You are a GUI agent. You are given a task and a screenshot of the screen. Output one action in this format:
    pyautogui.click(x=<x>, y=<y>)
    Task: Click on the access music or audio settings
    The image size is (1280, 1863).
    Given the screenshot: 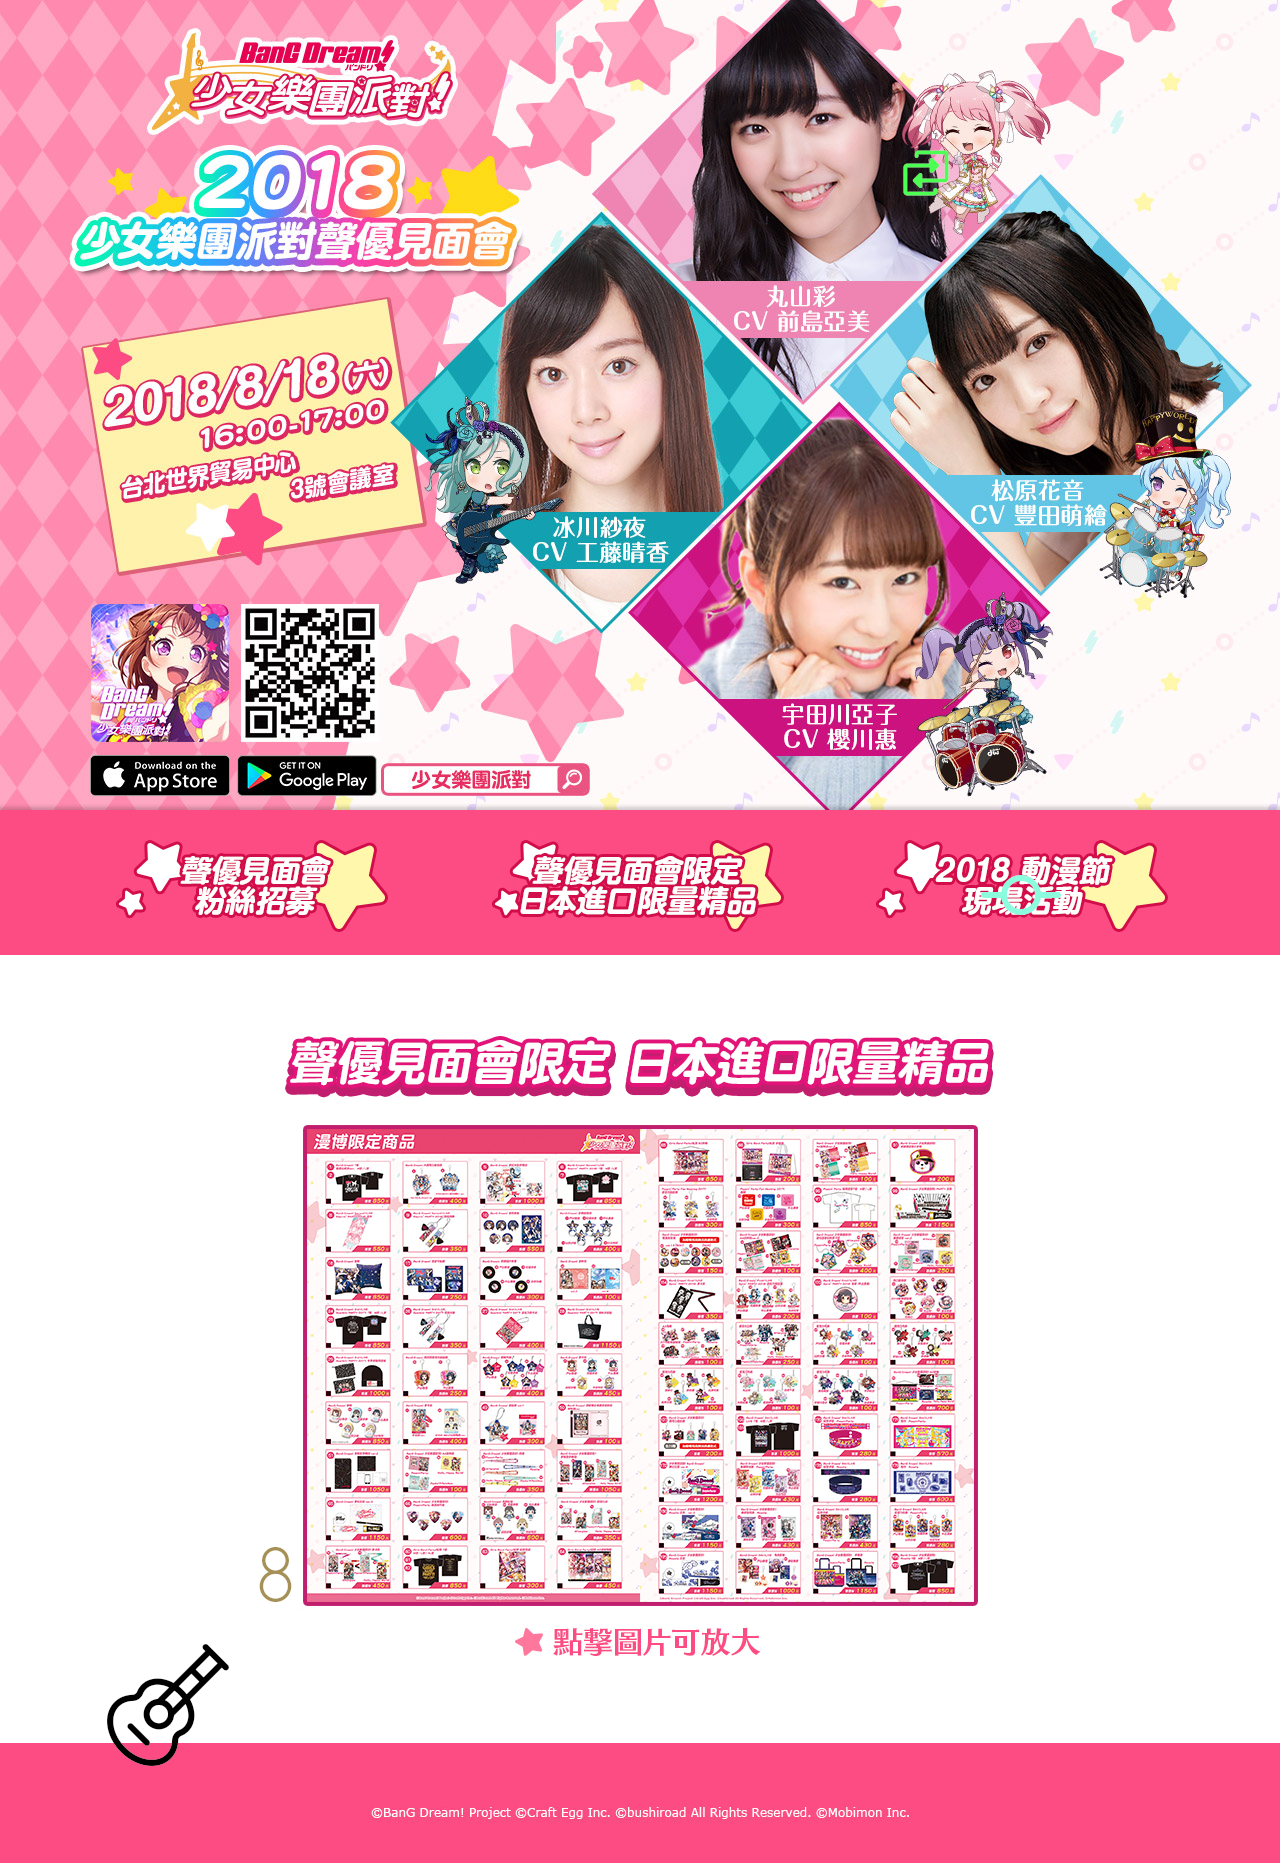 What is the action you would take?
    pyautogui.click(x=167, y=1706)
    